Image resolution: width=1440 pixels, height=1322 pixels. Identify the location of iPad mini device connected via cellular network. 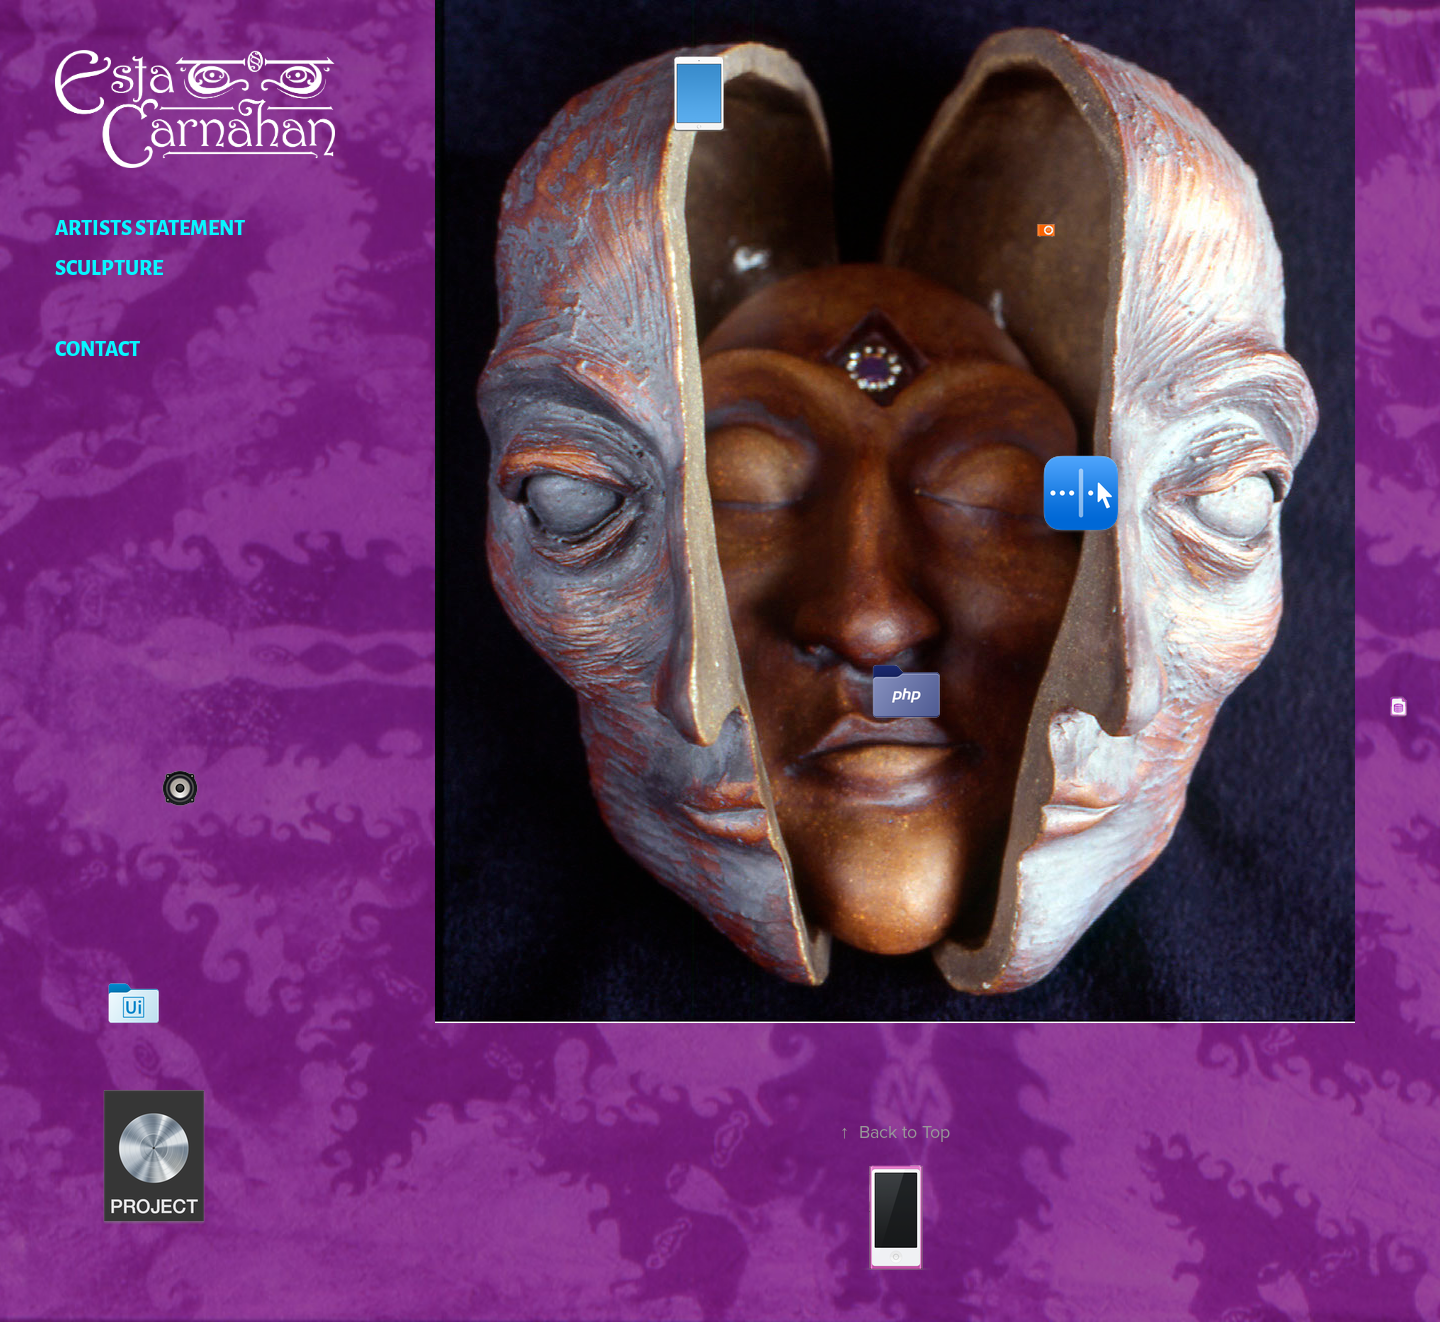
(699, 87).